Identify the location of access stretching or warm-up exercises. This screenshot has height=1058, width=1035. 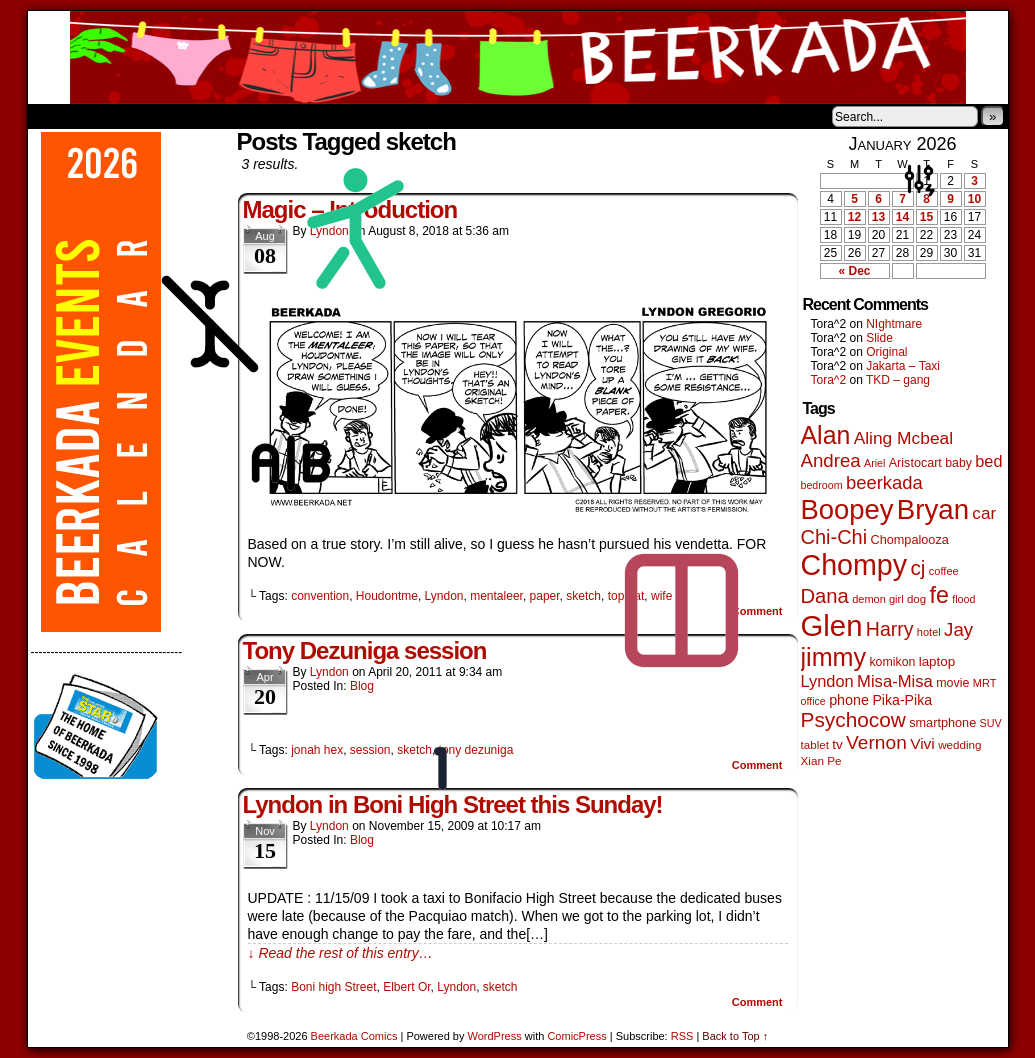
(355, 228).